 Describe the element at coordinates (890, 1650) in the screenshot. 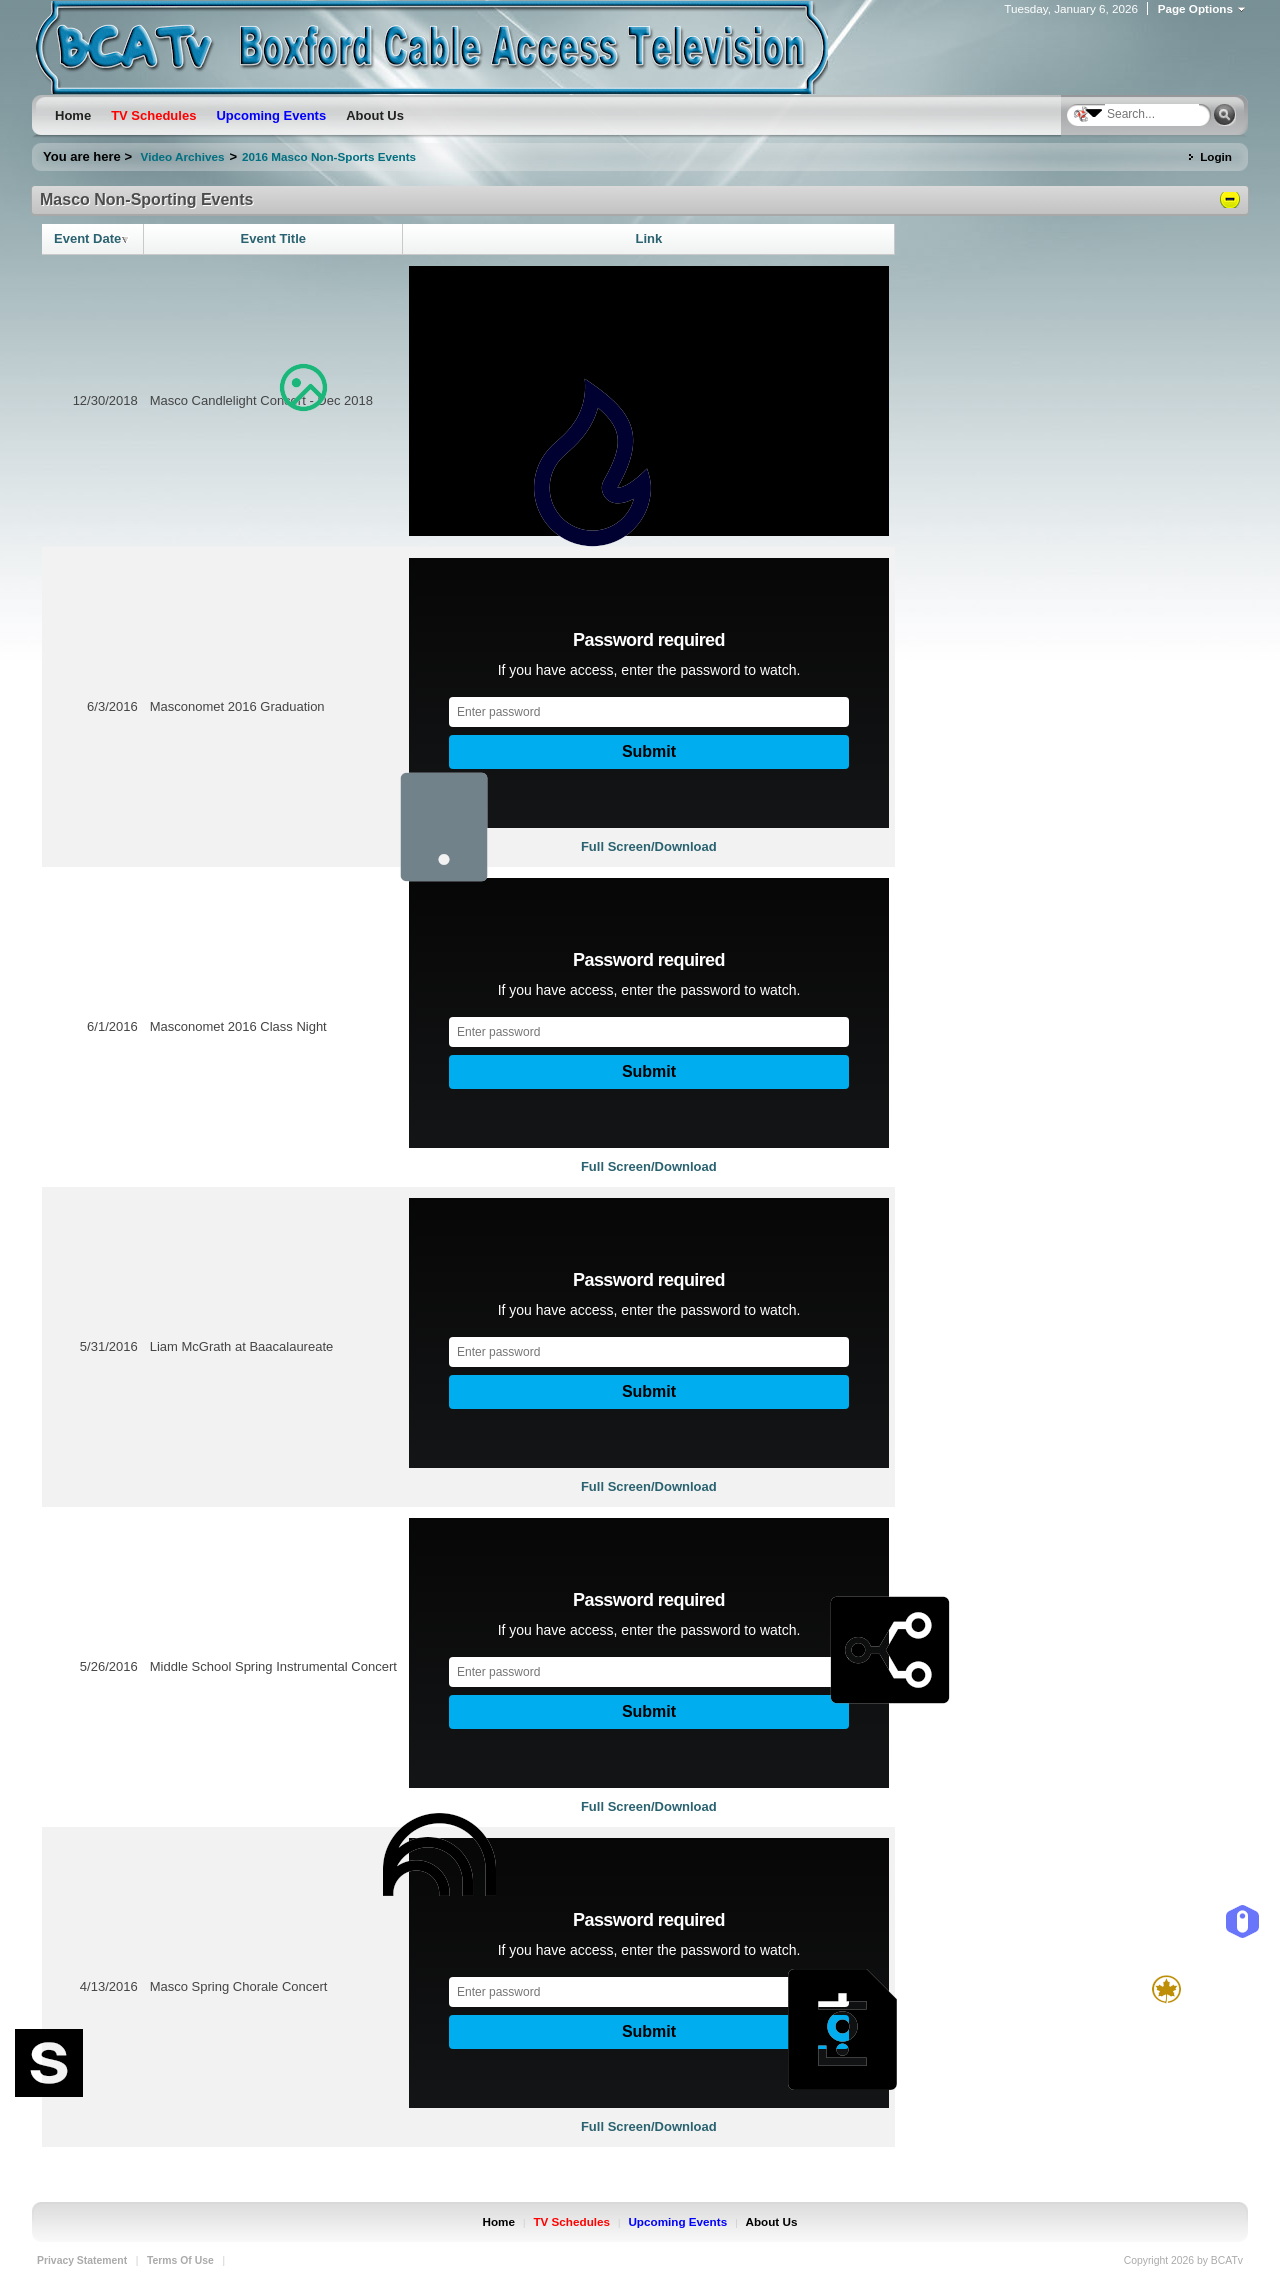

I see `view on StackShare` at that location.